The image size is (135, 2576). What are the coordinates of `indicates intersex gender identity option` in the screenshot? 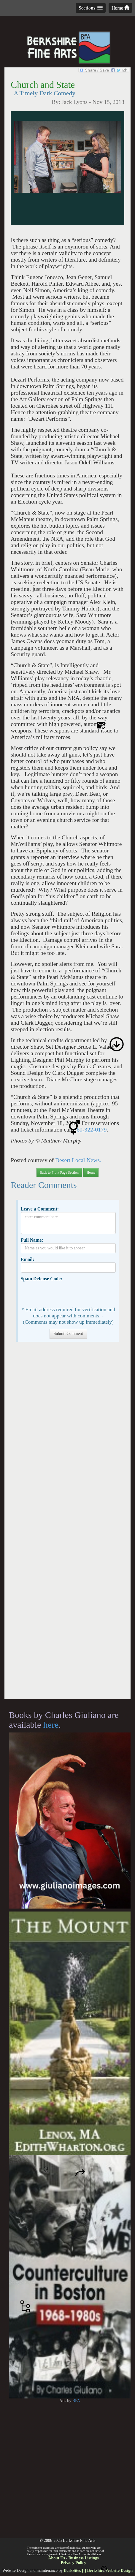 It's located at (74, 1127).